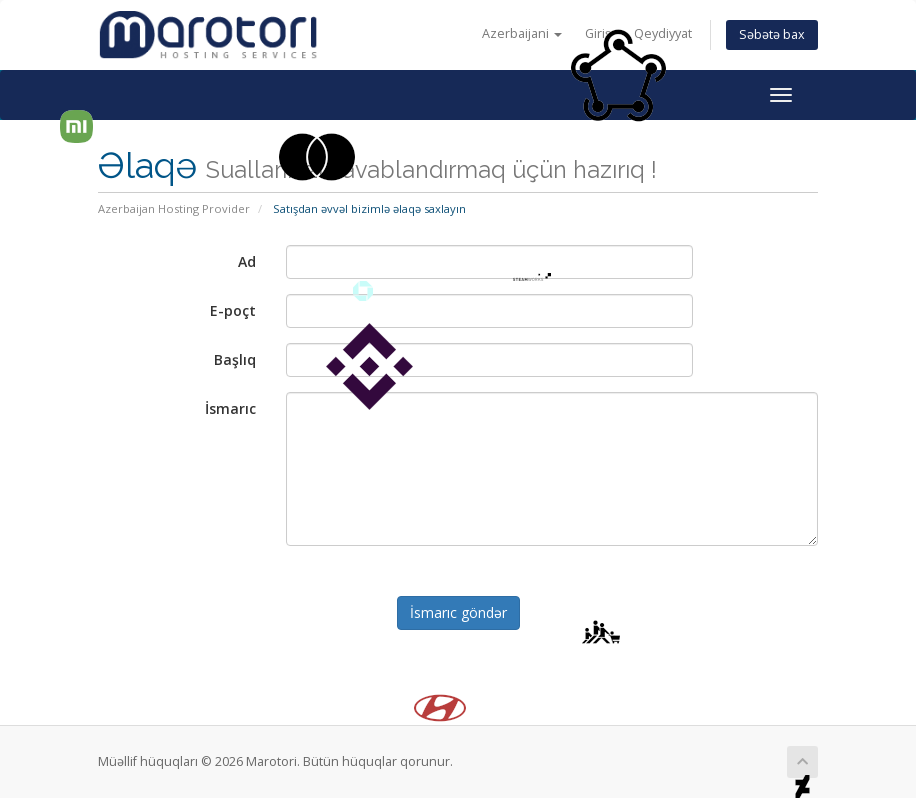  I want to click on Hyundai brand logo, so click(440, 708).